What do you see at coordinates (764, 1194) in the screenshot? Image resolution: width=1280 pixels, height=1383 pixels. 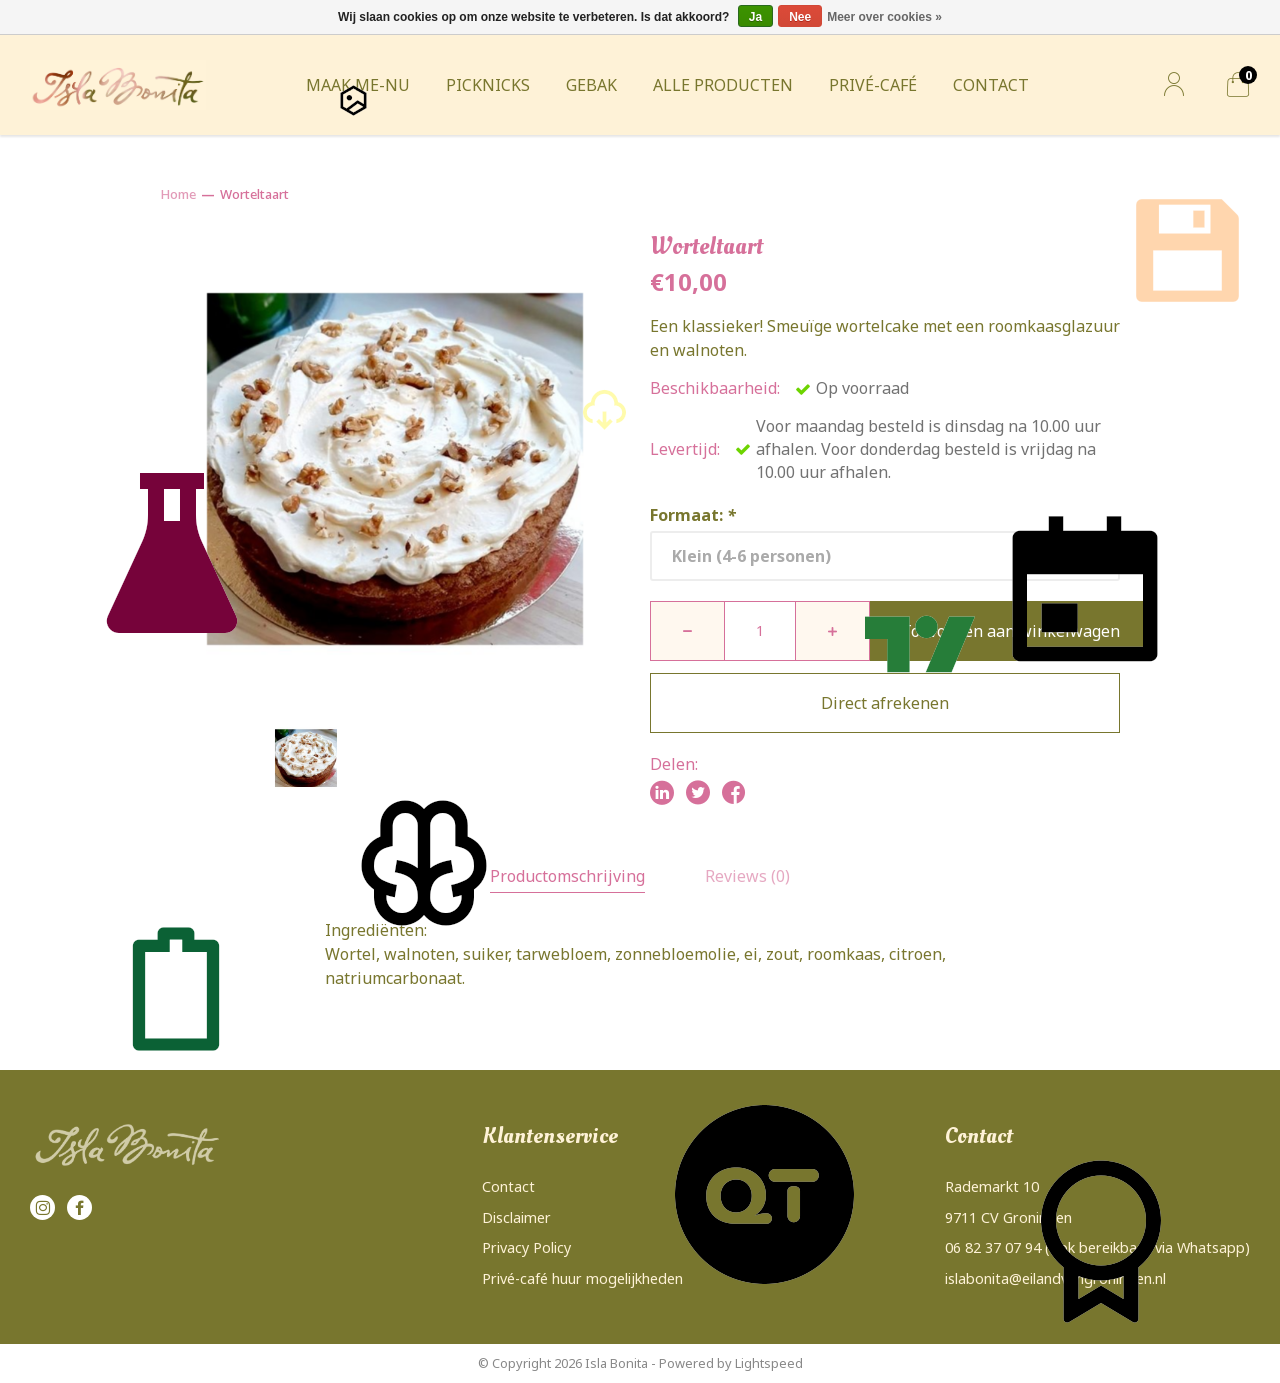 I see `quicktype app or service logo` at bounding box center [764, 1194].